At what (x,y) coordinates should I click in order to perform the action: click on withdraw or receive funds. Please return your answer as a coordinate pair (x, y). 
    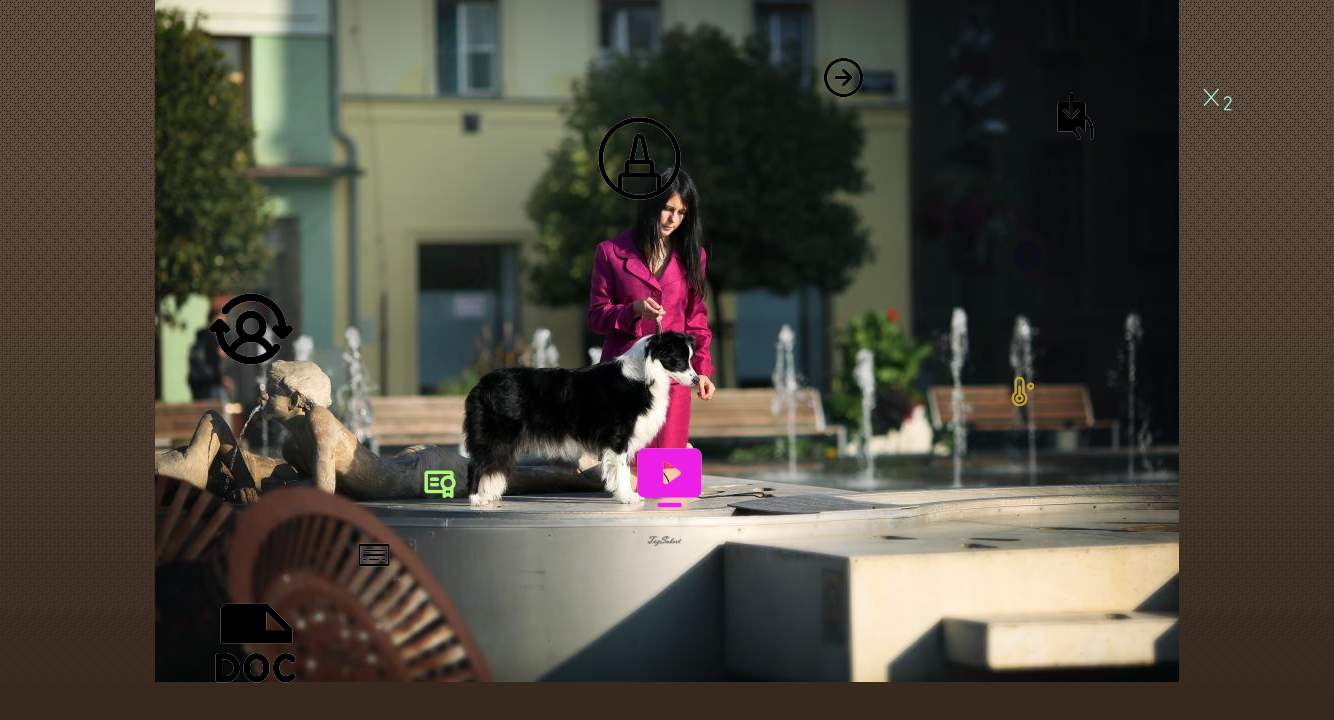
    Looking at the image, I should click on (1073, 116).